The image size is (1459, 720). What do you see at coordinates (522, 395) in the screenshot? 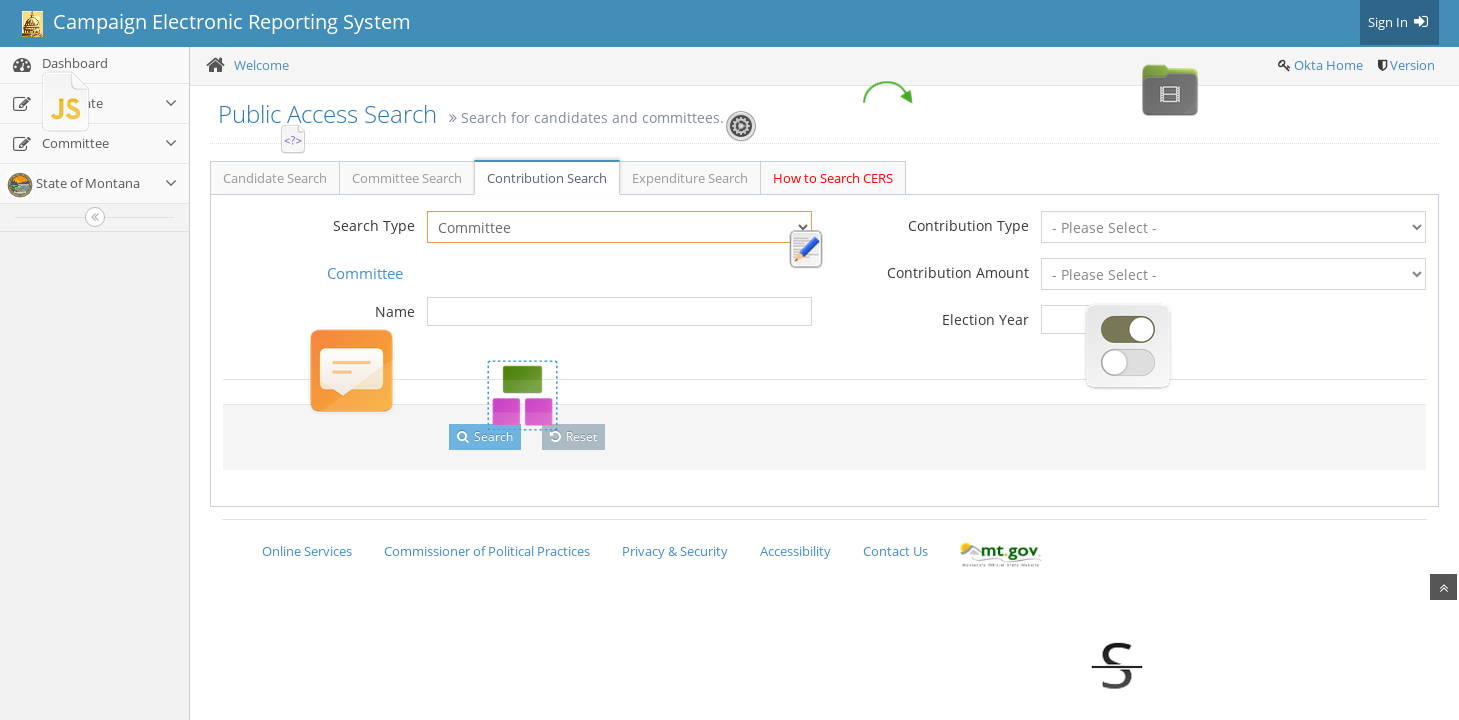
I see `select all items in the current view` at bounding box center [522, 395].